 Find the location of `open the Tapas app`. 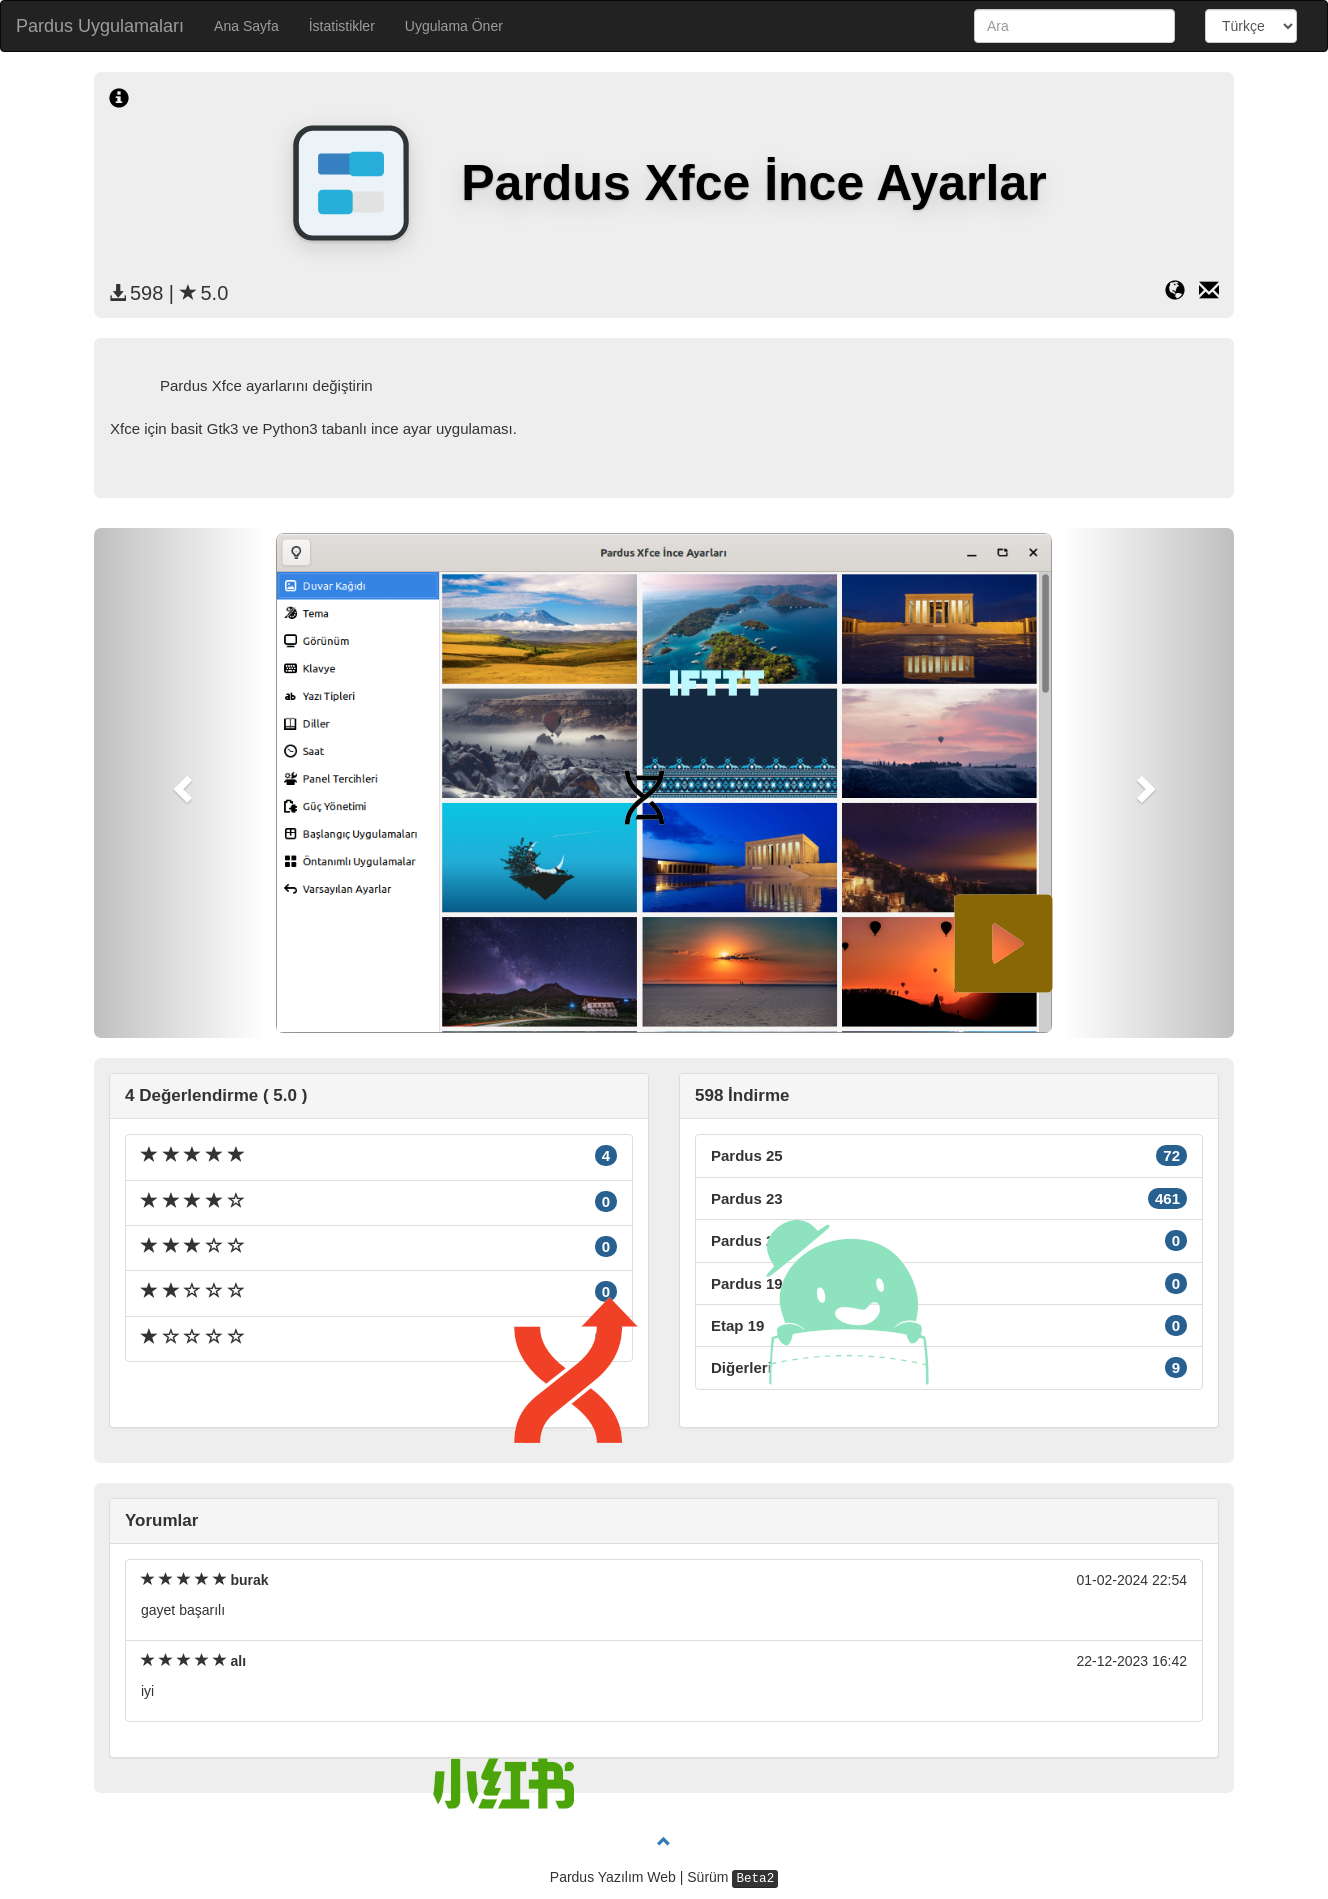

open the Tapas app is located at coordinates (847, 1302).